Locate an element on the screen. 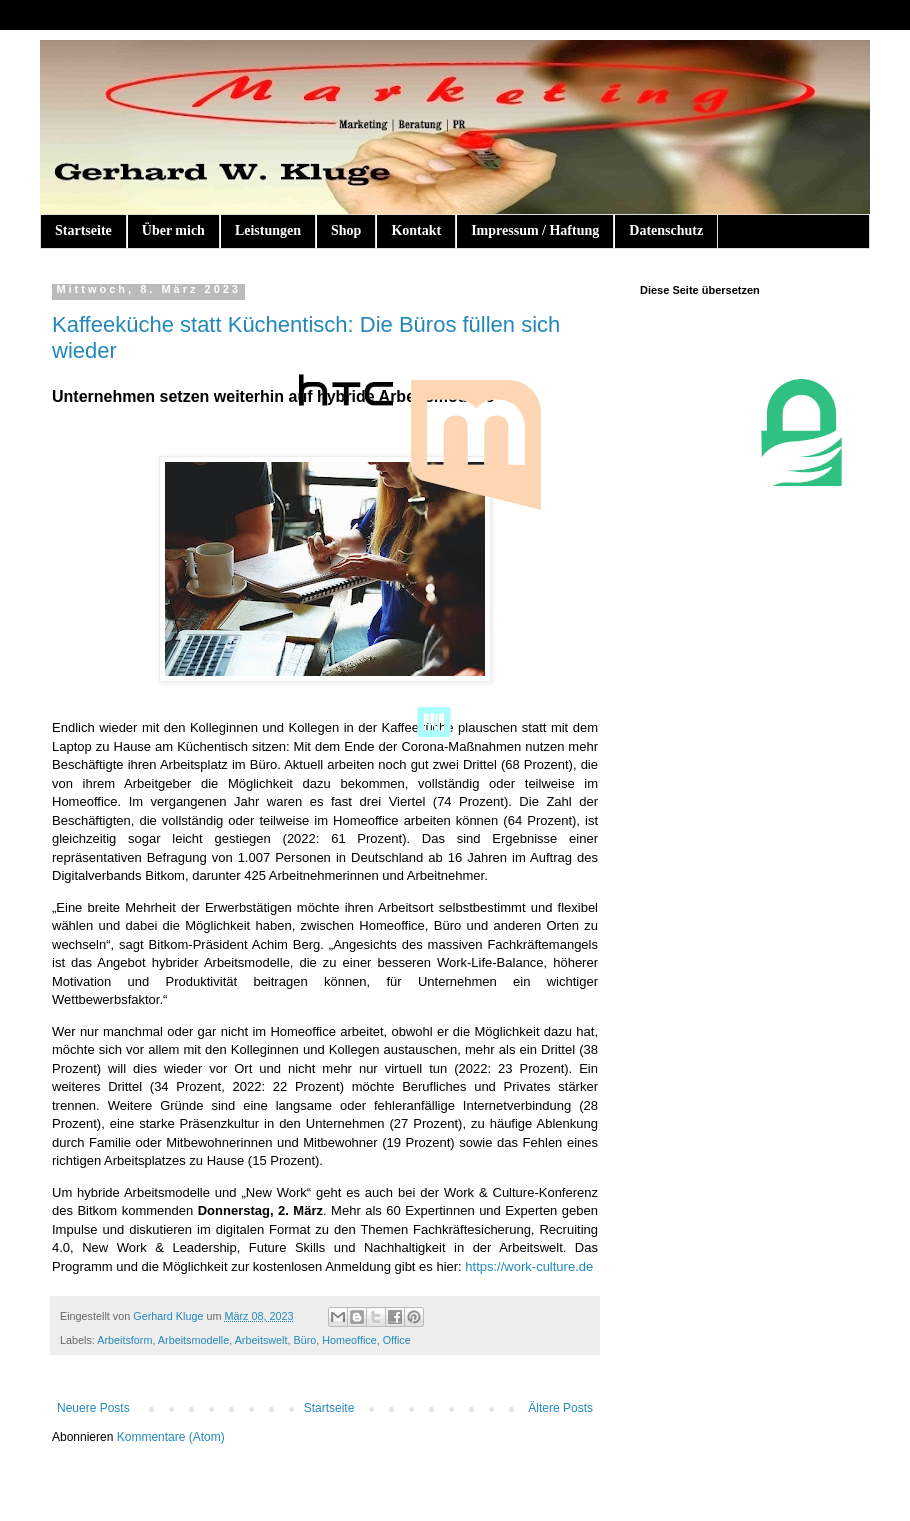  scan a barcode or QR code is located at coordinates (434, 722).